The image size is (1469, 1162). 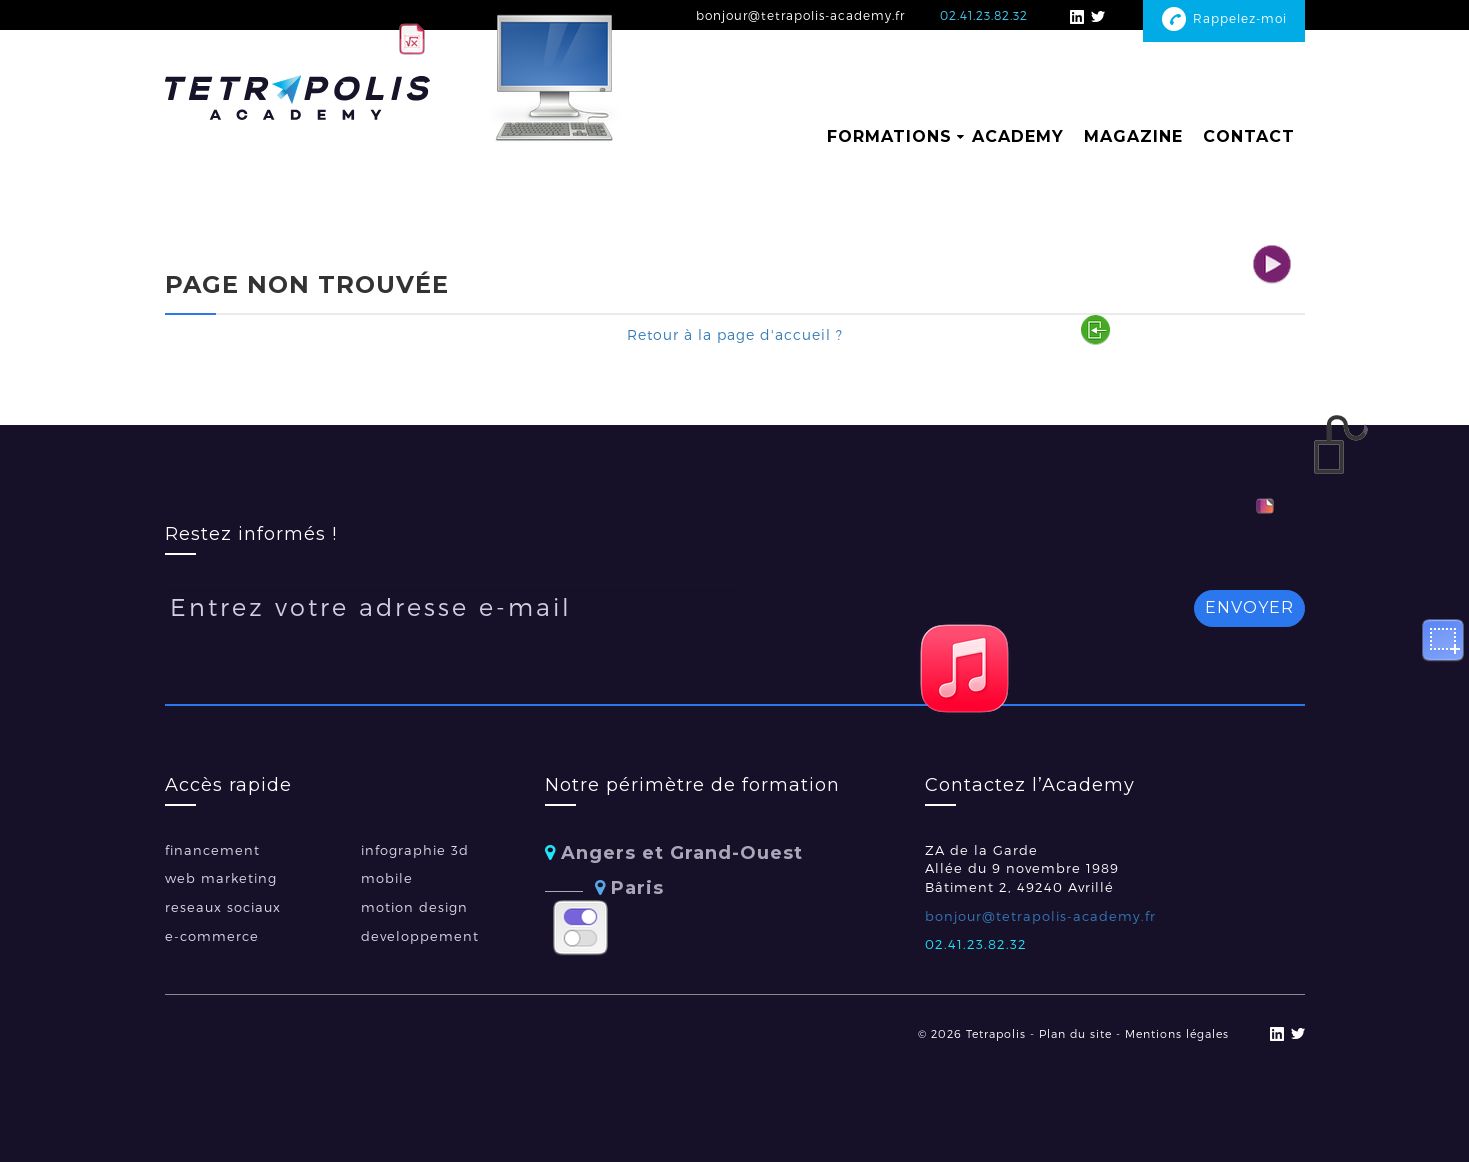 I want to click on log out of your account, so click(x=1096, y=330).